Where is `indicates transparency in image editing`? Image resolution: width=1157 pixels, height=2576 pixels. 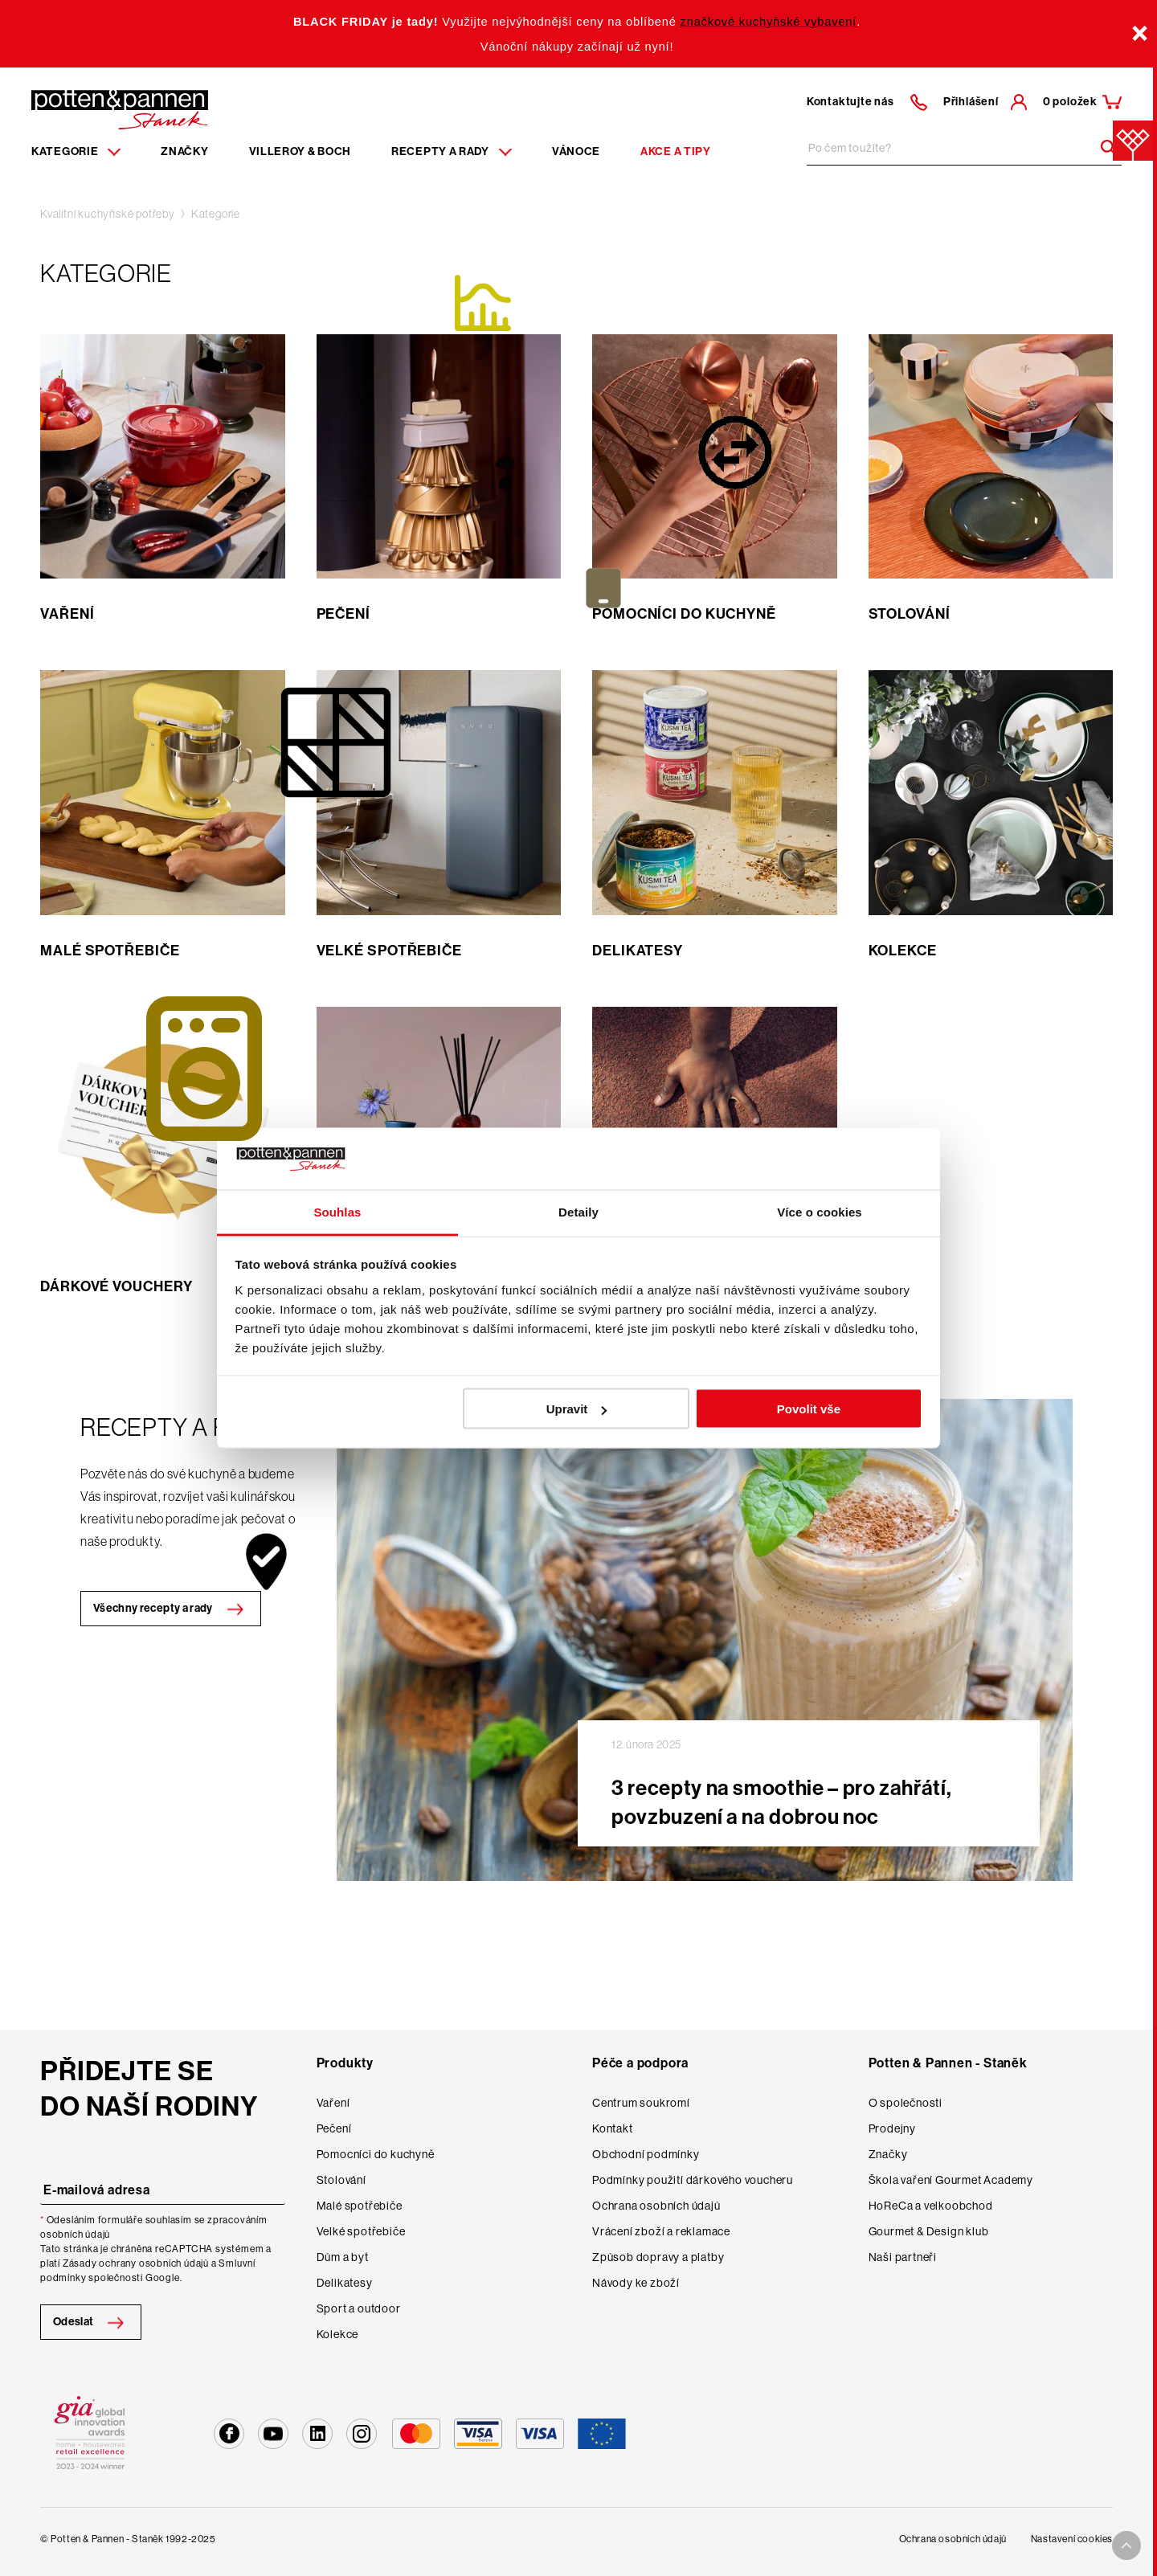
indicates transparency in image editing is located at coordinates (336, 742).